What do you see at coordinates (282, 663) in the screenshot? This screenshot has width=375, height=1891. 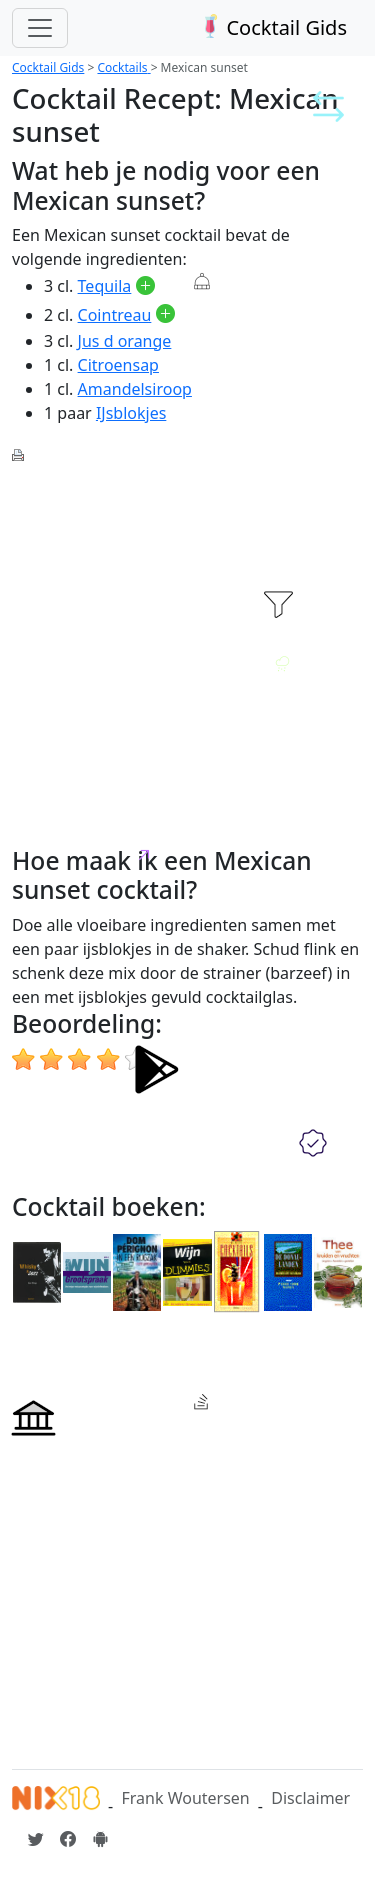 I see `indicates snowy weather conditions` at bounding box center [282, 663].